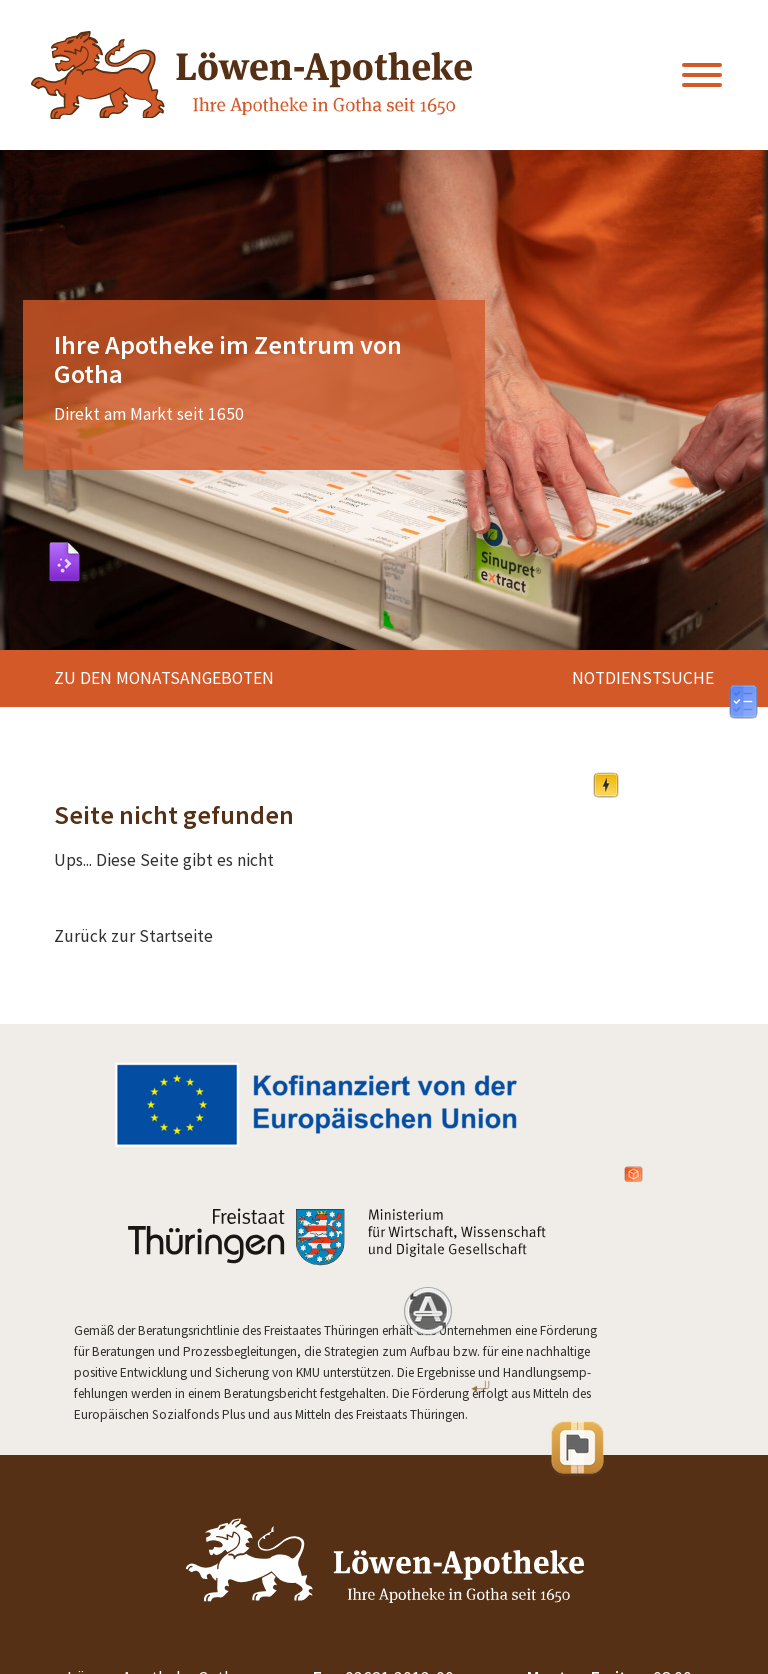  What do you see at coordinates (480, 1385) in the screenshot?
I see `reply to all recipients of an email` at bounding box center [480, 1385].